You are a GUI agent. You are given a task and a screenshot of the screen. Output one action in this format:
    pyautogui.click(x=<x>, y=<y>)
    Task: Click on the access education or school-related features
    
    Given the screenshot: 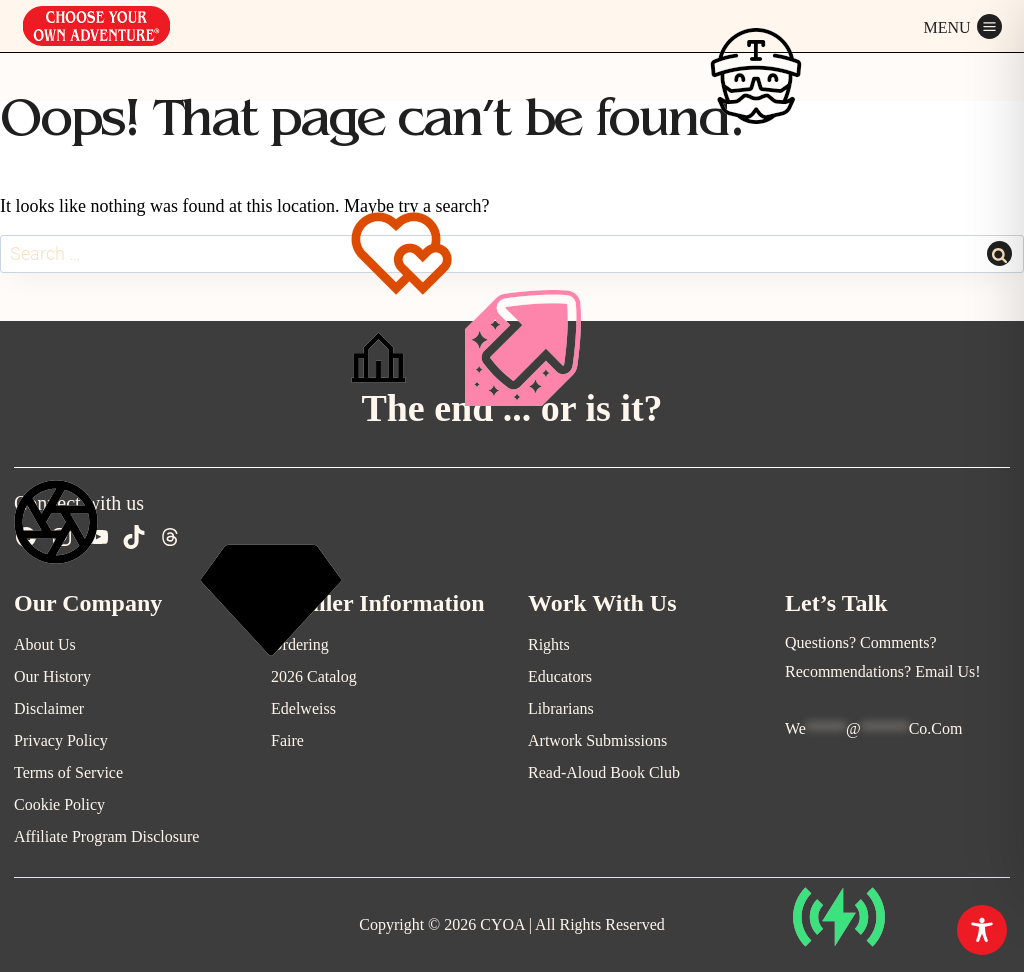 What is the action you would take?
    pyautogui.click(x=378, y=360)
    